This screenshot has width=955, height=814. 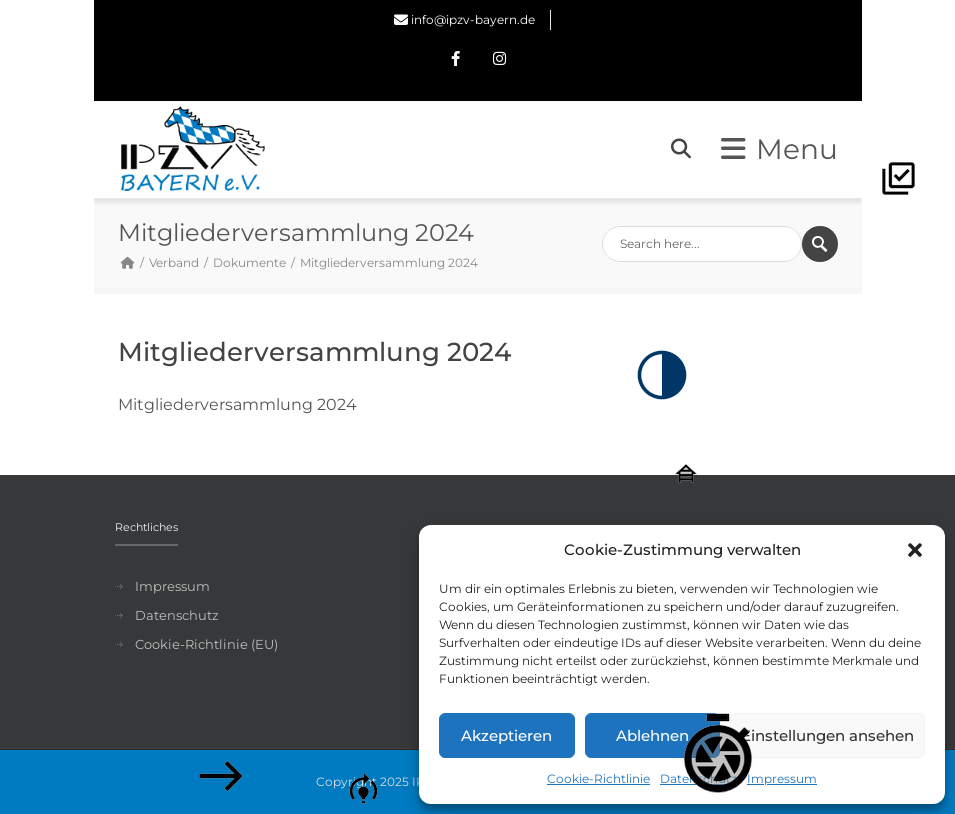 What do you see at coordinates (363, 789) in the screenshot?
I see `indicates model training in progress` at bounding box center [363, 789].